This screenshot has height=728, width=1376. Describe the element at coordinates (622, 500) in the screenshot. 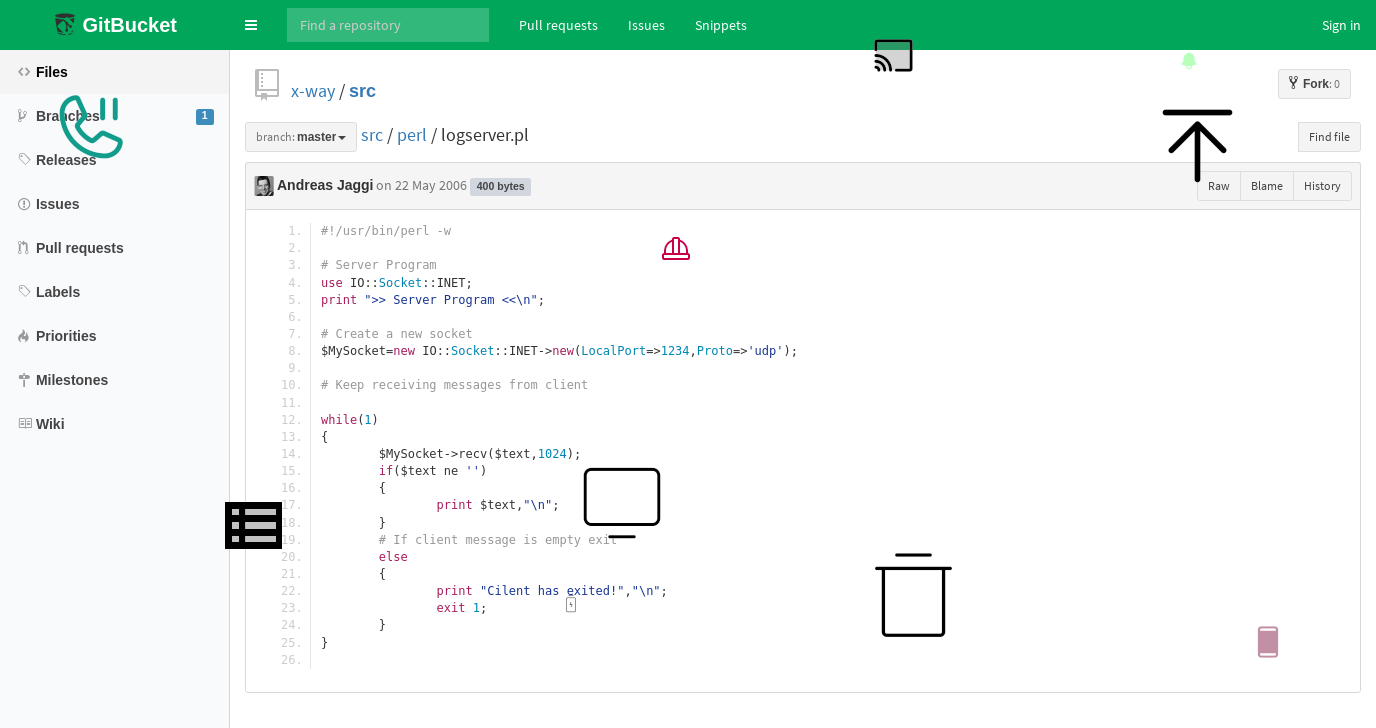

I see `view display settings` at that location.